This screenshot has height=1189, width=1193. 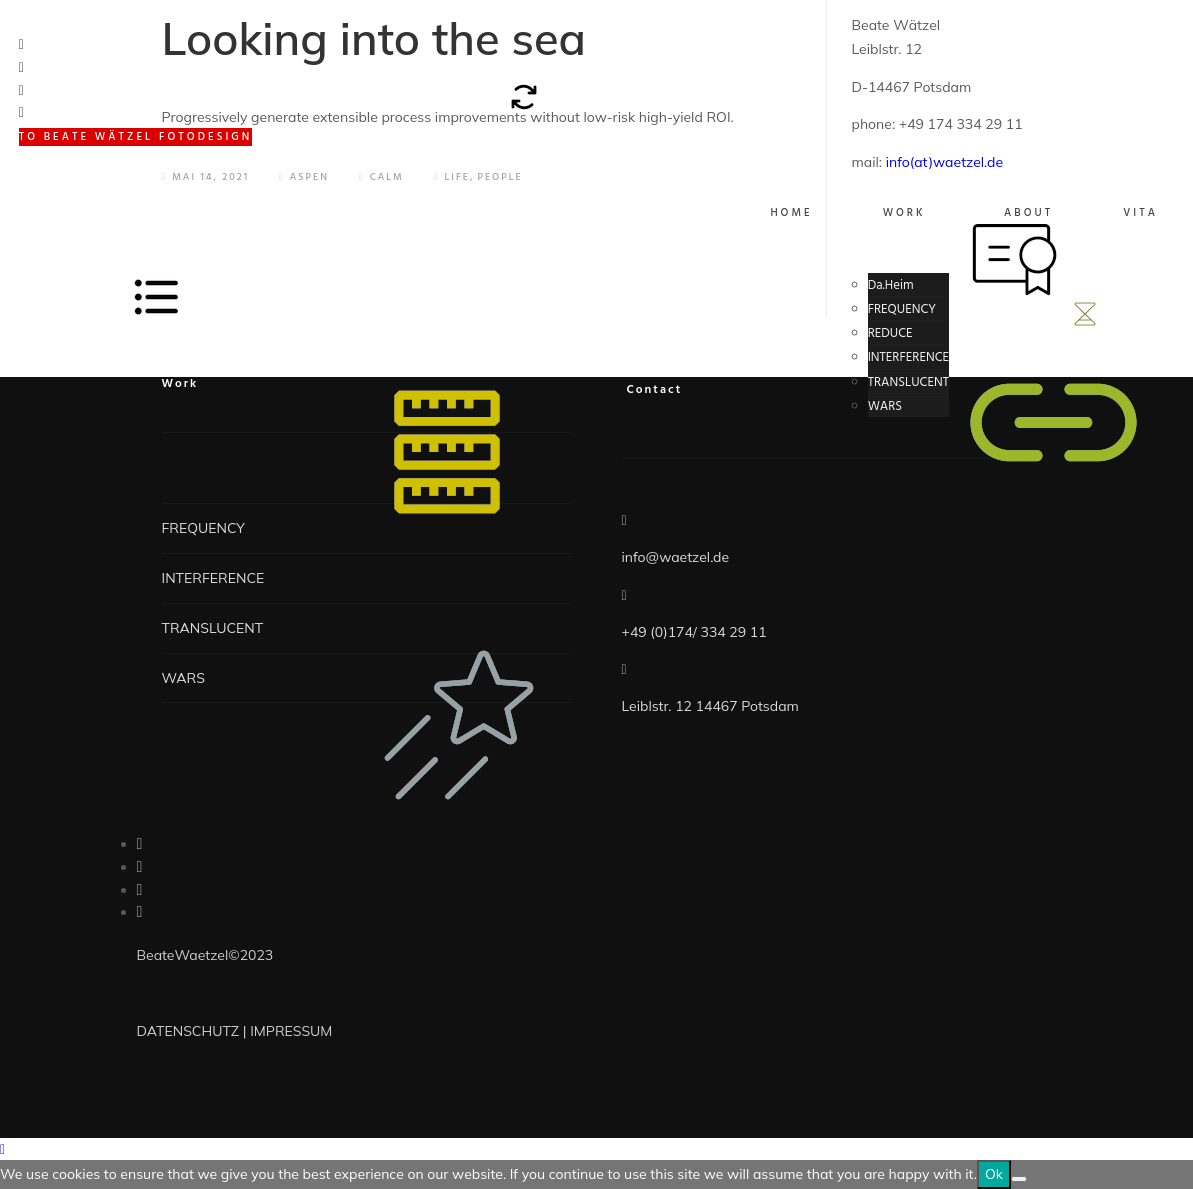 What do you see at coordinates (157, 297) in the screenshot?
I see `view items as a bulleted list` at bounding box center [157, 297].